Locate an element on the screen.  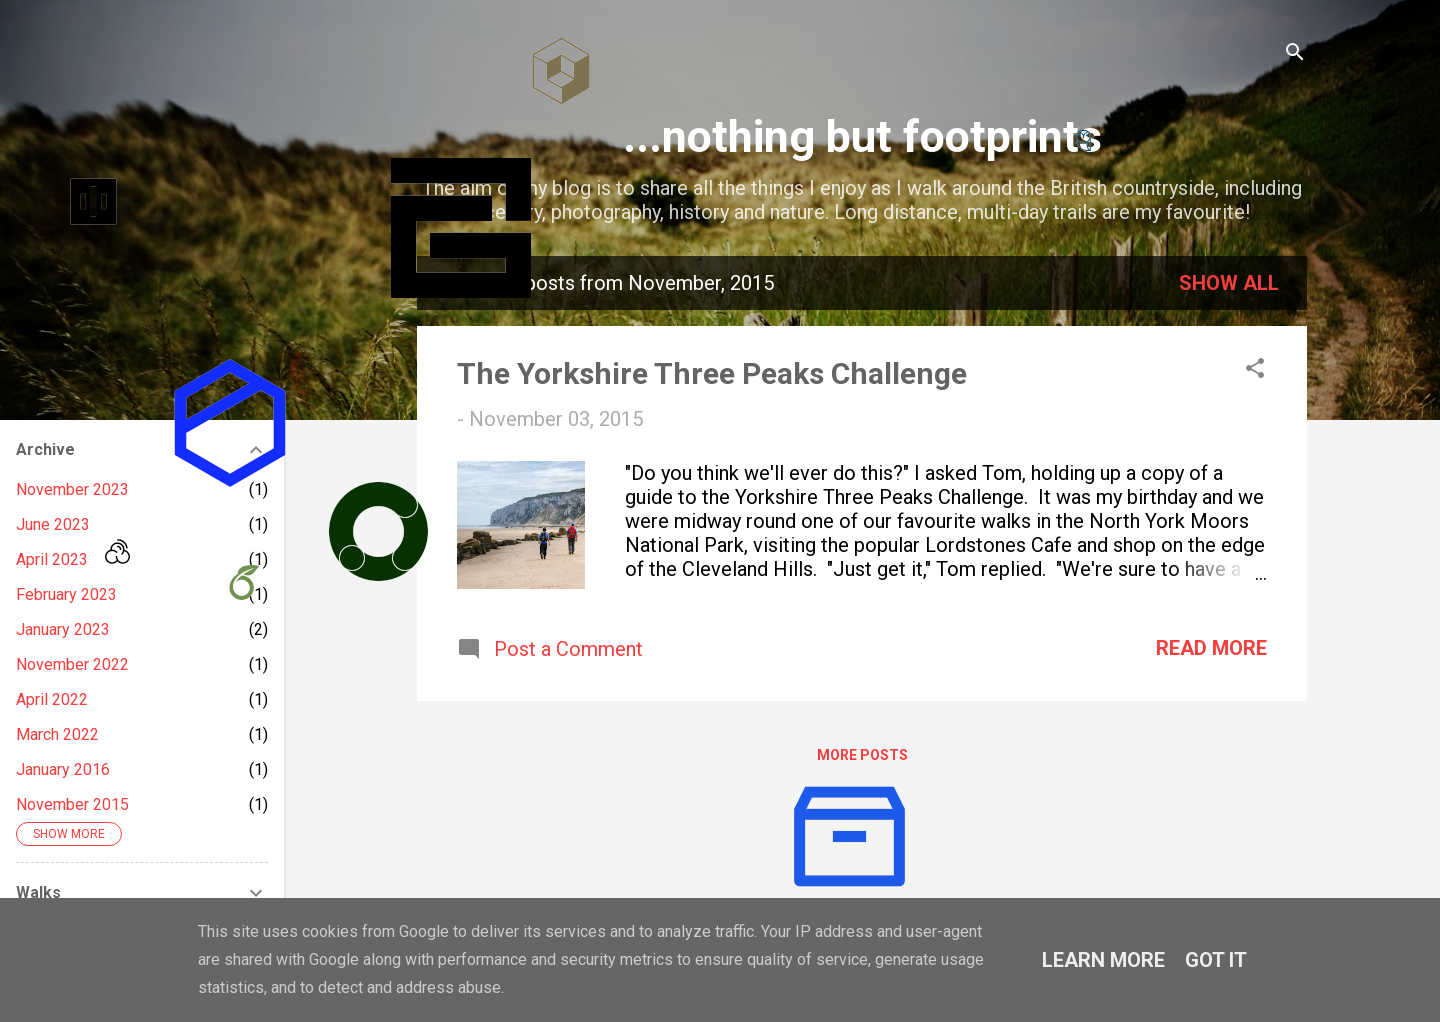
visit the G2G gaming marketplace is located at coordinates (461, 228).